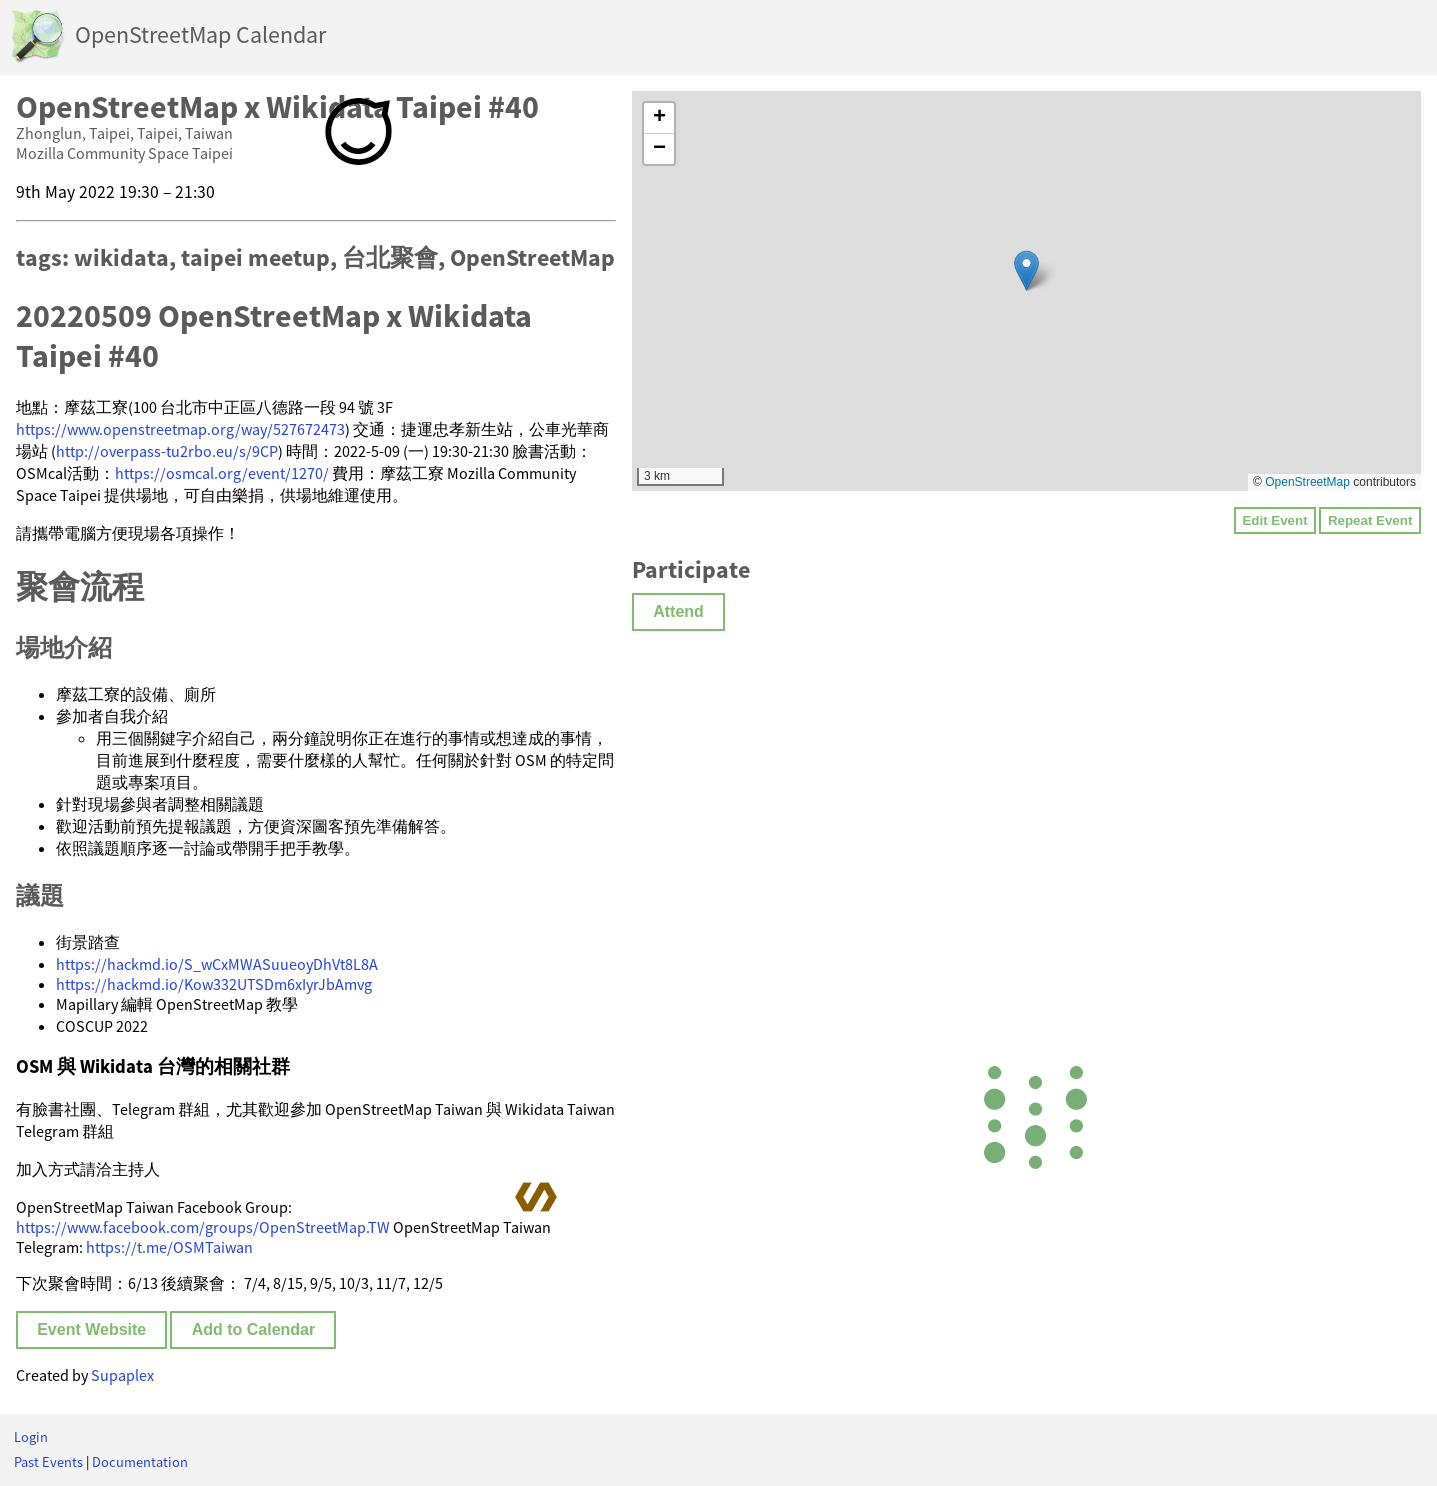 Image resolution: width=1437 pixels, height=1486 pixels. Describe the element at coordinates (1035, 1117) in the screenshot. I see `open weights & biases dashboard` at that location.